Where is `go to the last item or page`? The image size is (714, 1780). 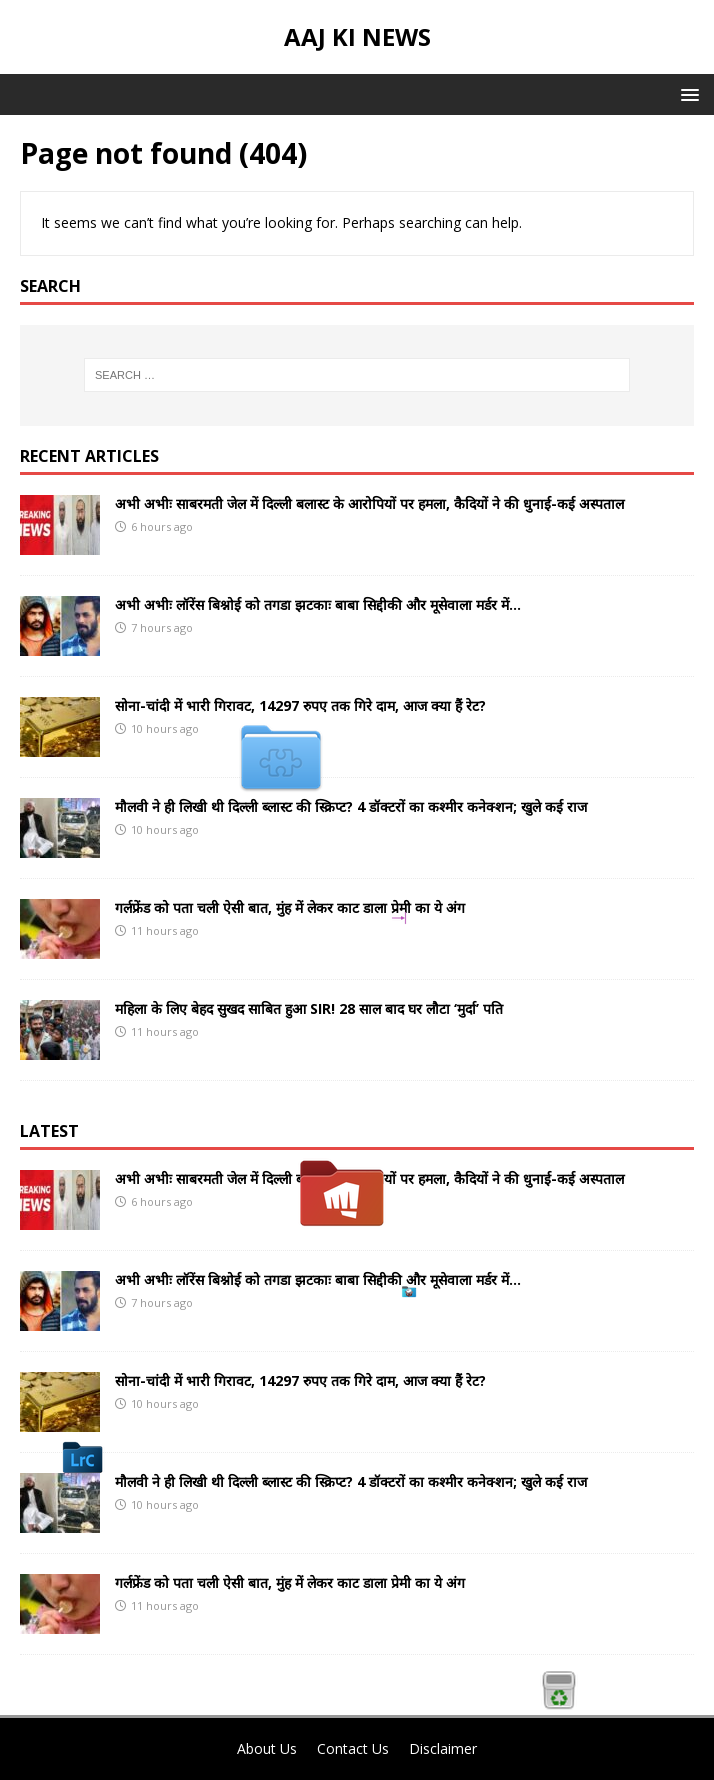 go to the last item or page is located at coordinates (399, 918).